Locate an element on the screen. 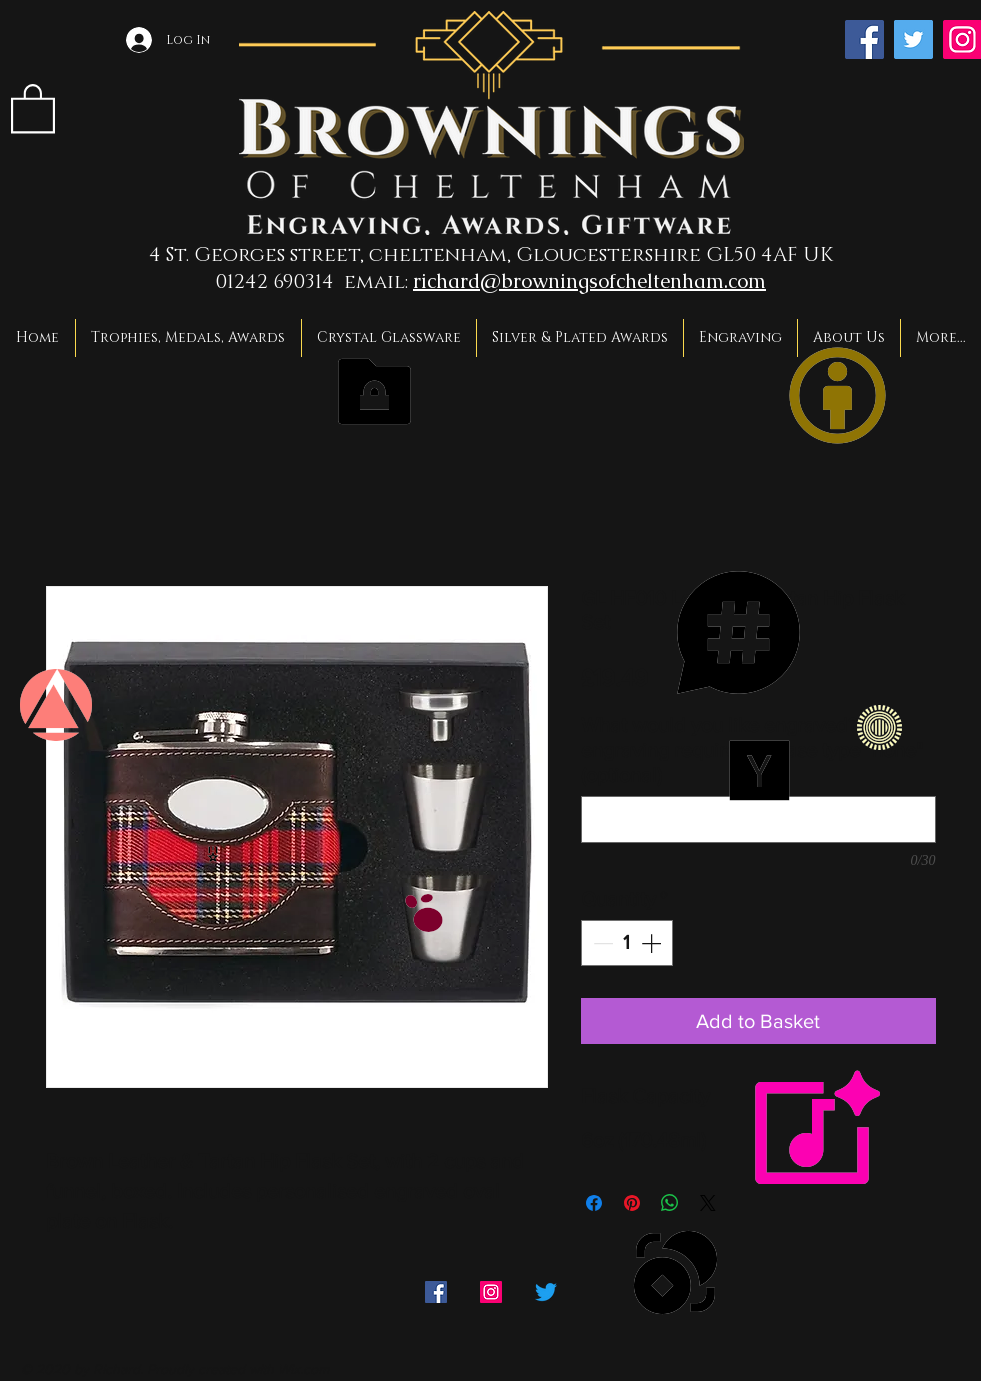 This screenshot has width=981, height=1381. access a password-protected folder is located at coordinates (374, 391).